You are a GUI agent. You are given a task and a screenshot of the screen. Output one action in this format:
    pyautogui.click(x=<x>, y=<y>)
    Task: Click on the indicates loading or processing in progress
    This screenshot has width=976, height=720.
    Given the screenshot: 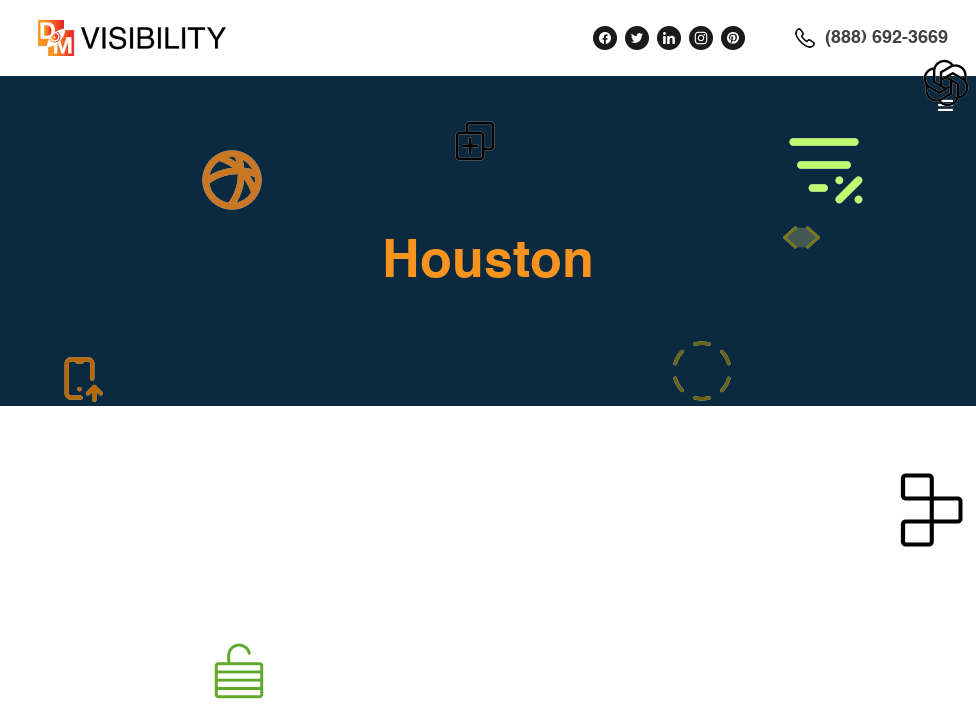 What is the action you would take?
    pyautogui.click(x=702, y=371)
    